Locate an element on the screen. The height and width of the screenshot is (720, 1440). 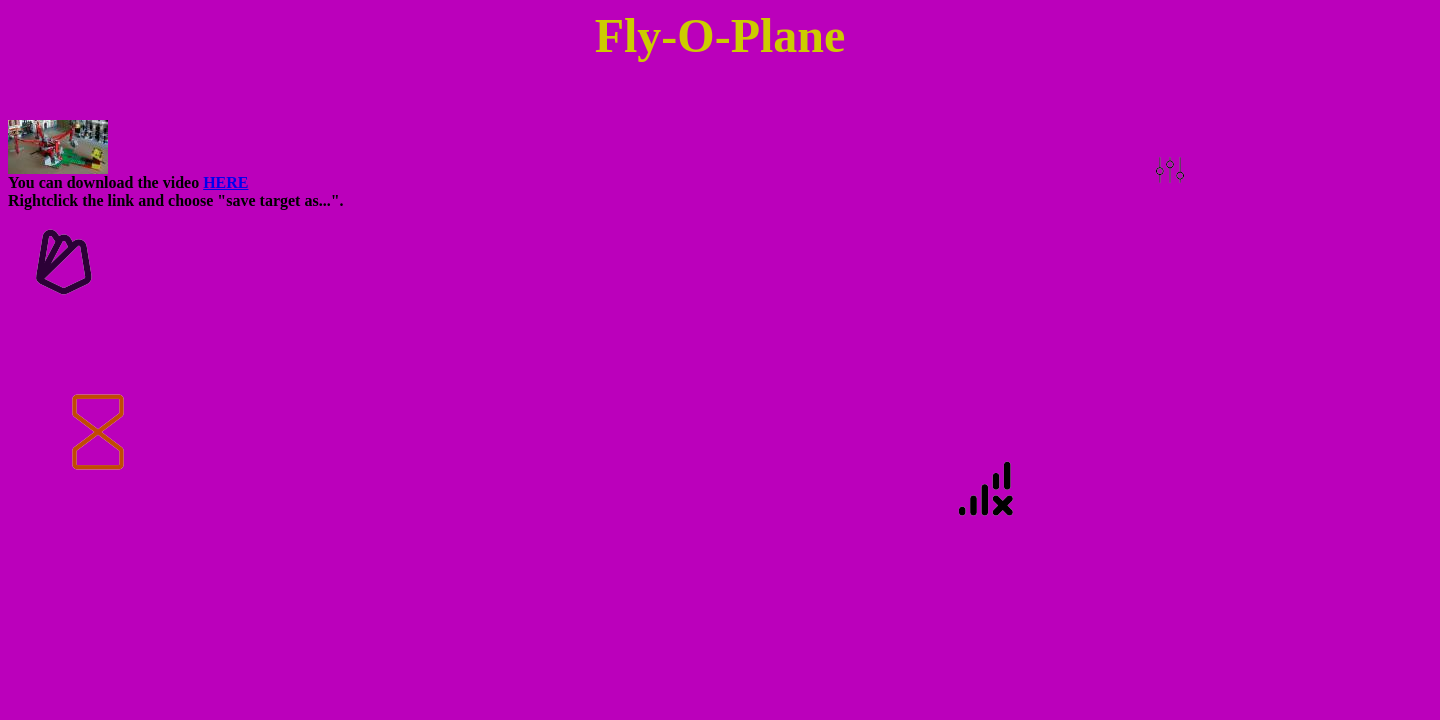
no cellular signal available is located at coordinates (987, 492).